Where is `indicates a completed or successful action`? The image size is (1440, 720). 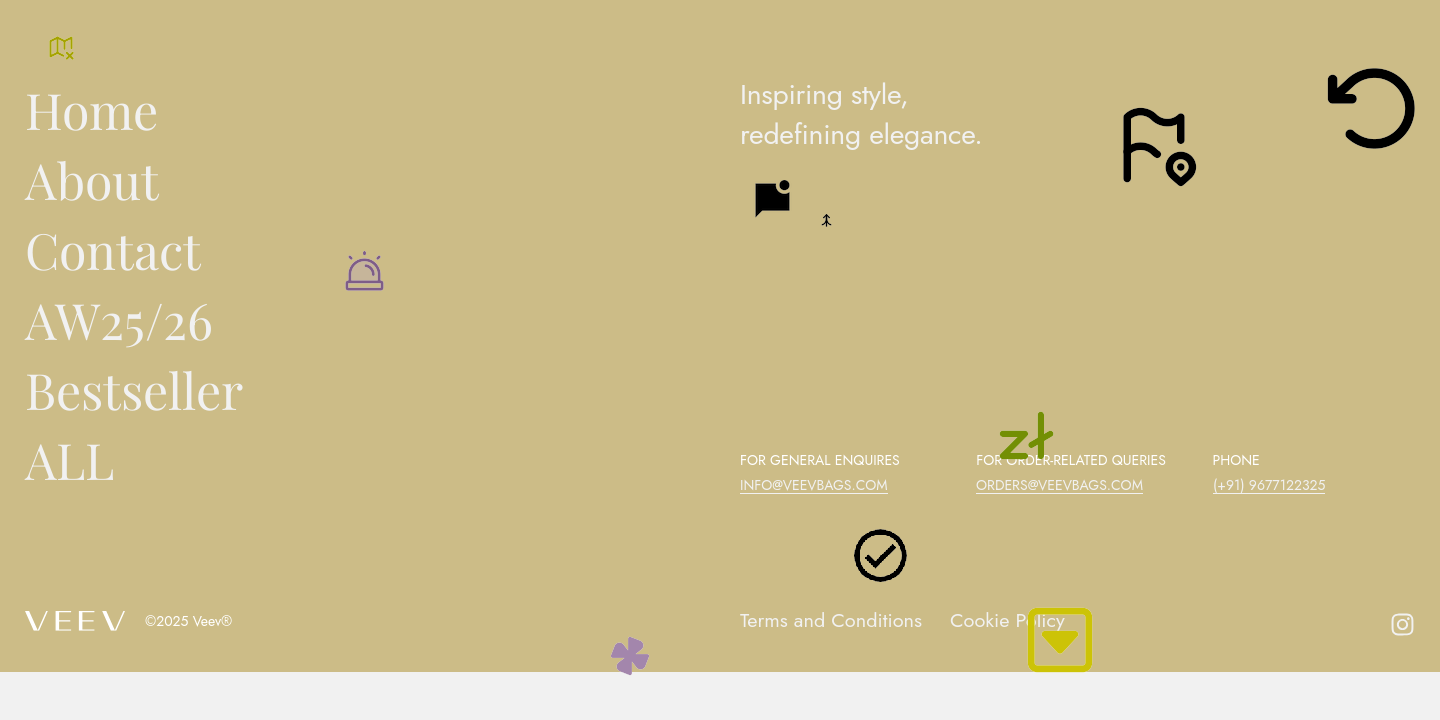 indicates a completed or successful action is located at coordinates (880, 555).